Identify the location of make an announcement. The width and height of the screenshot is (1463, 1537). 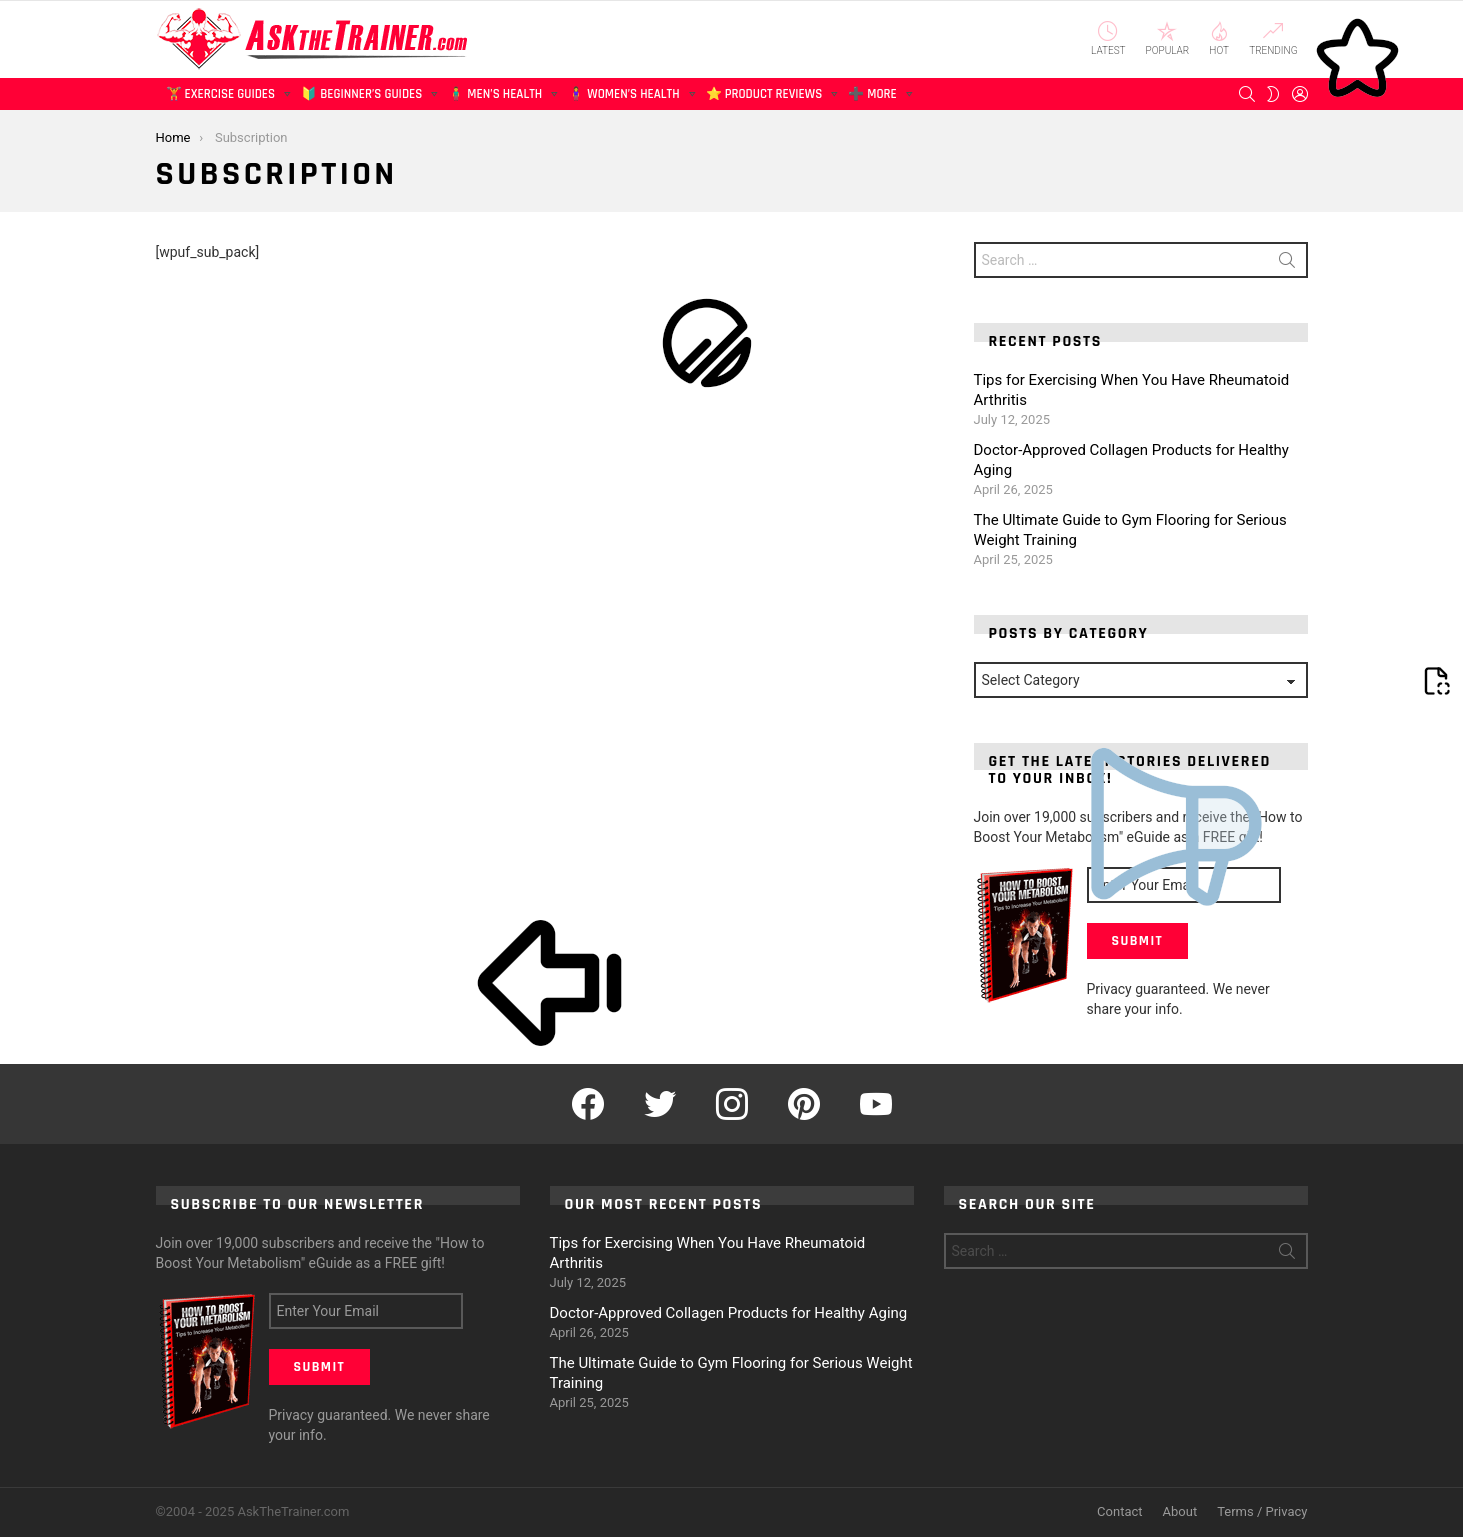
(1167, 830).